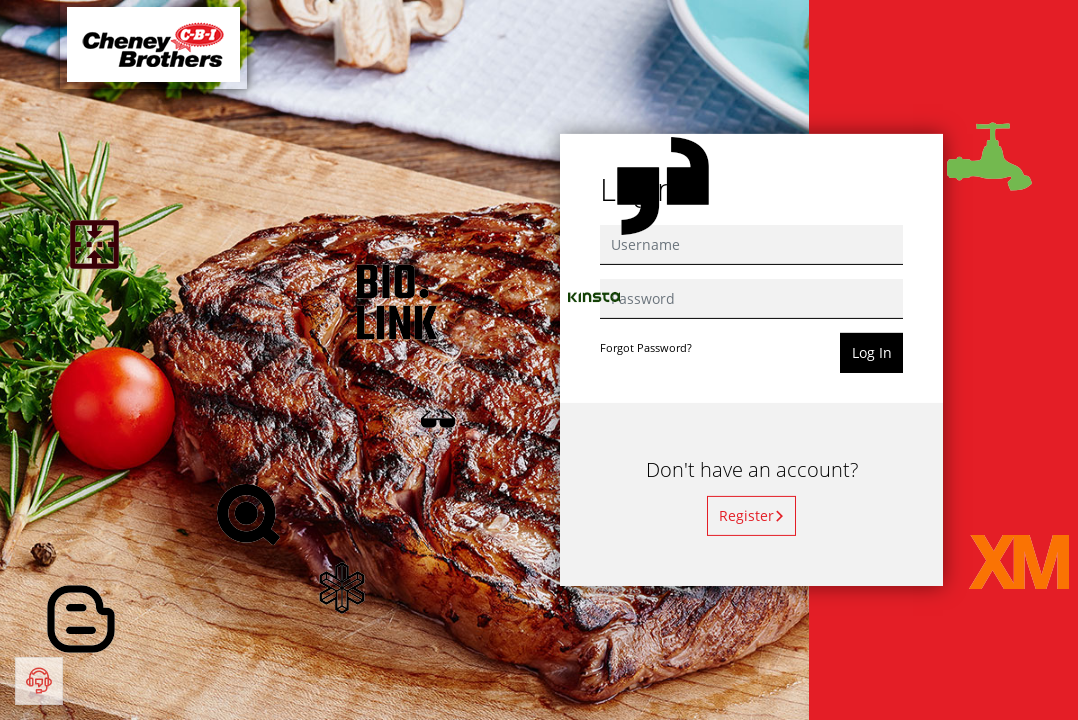 The image size is (1078, 720). Describe the element at coordinates (94, 244) in the screenshot. I see `merge cells vertically in a table or spreadsheet` at that location.